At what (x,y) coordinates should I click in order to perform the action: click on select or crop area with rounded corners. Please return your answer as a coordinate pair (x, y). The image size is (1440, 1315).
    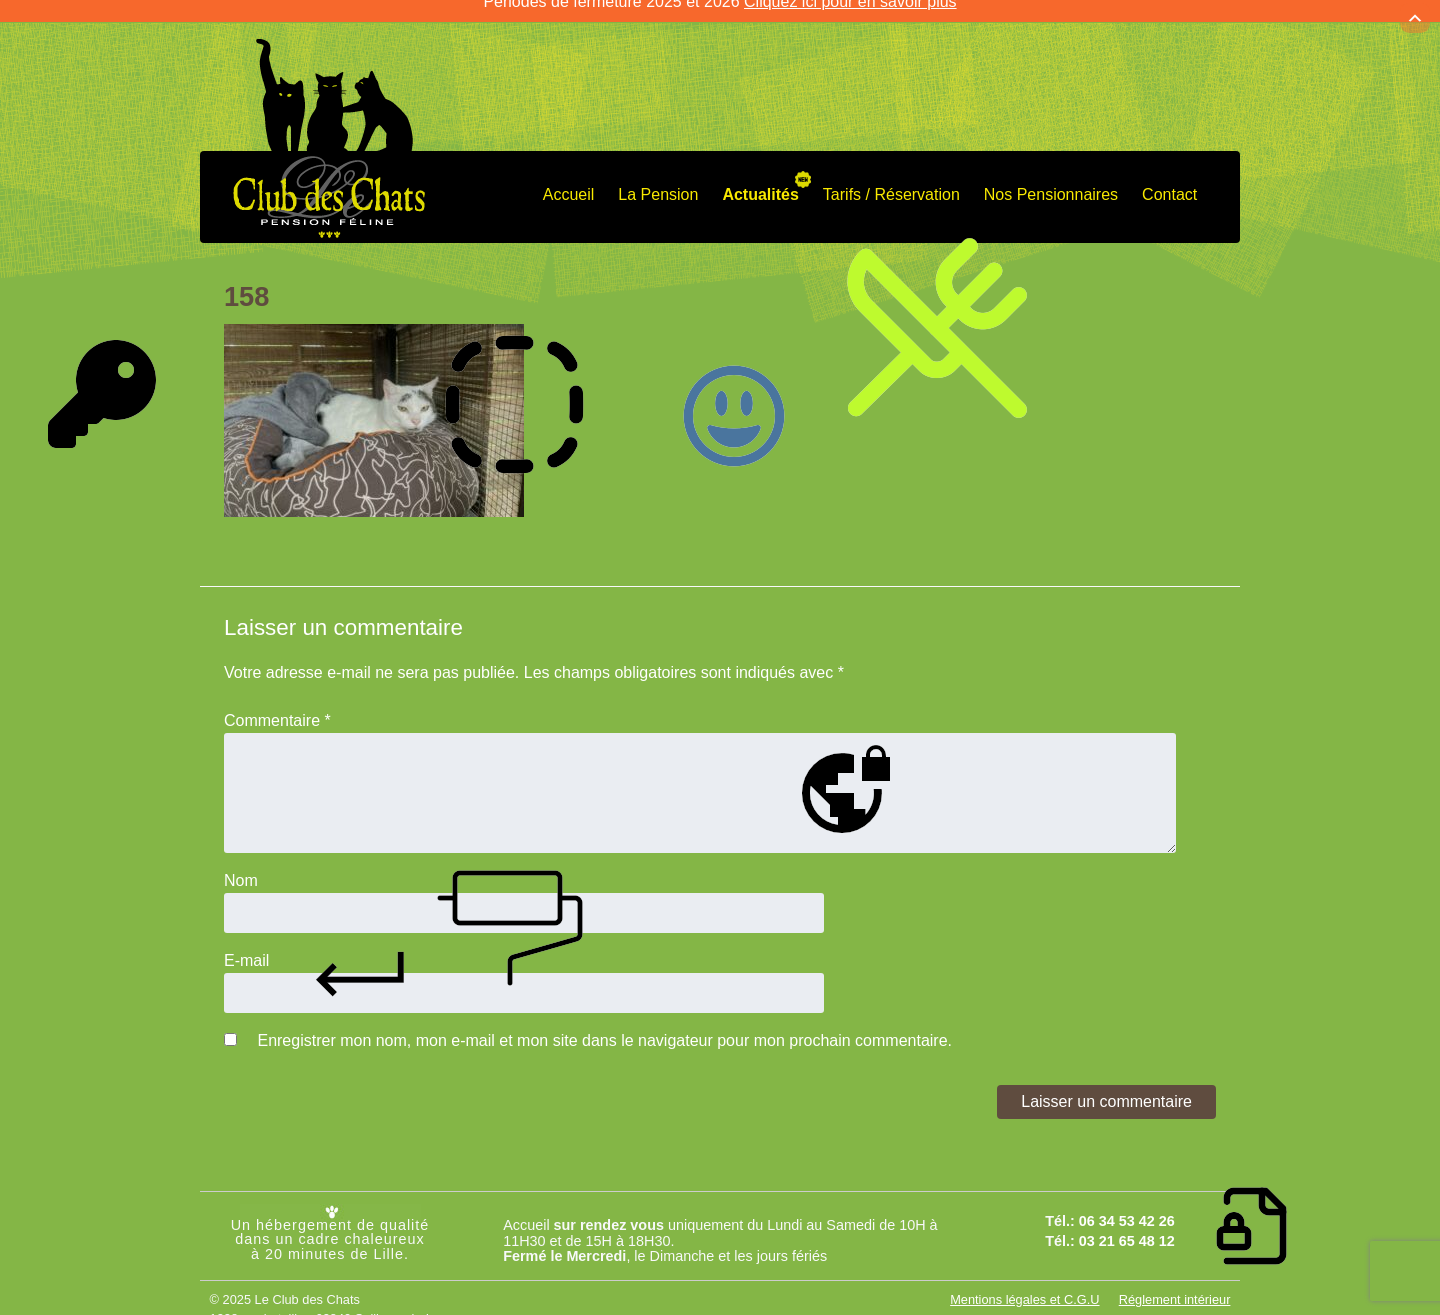
    Looking at the image, I should click on (514, 404).